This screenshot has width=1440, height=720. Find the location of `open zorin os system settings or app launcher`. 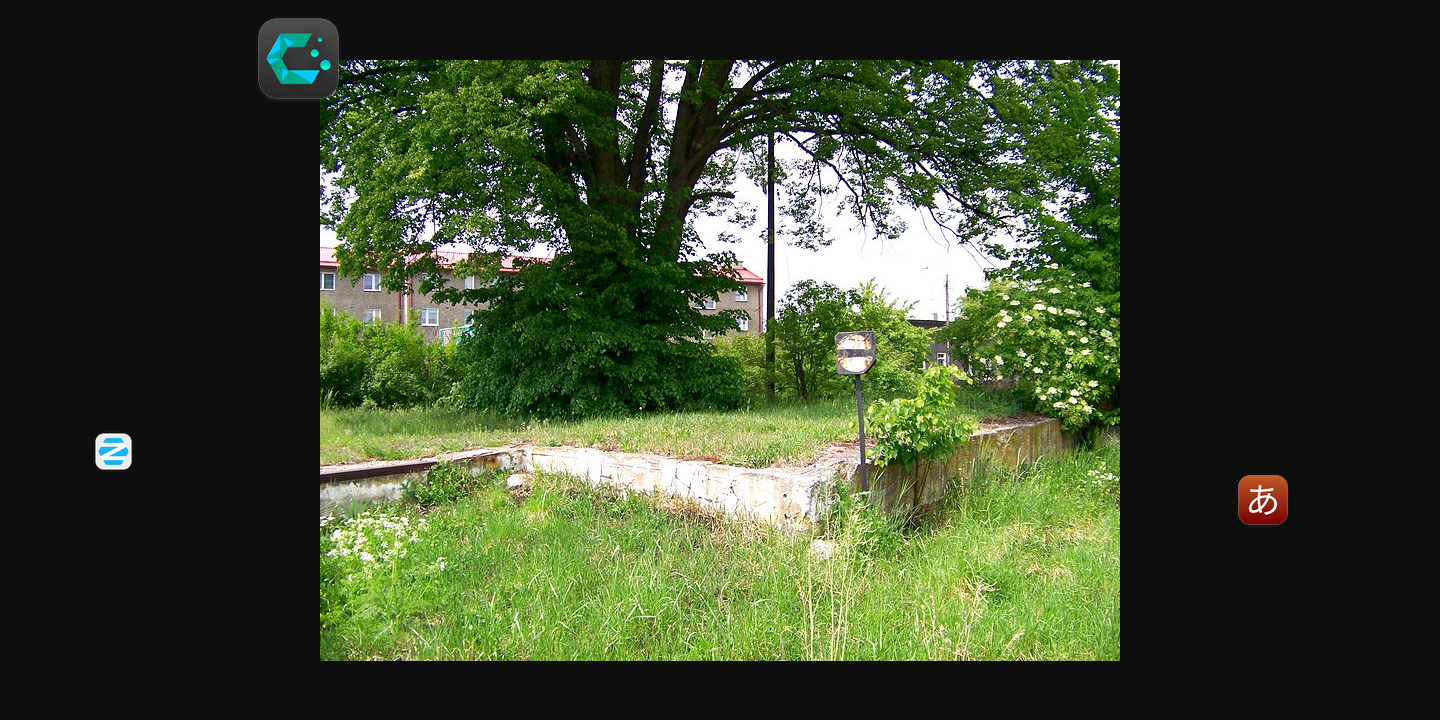

open zorin os system settings or app launcher is located at coordinates (113, 451).